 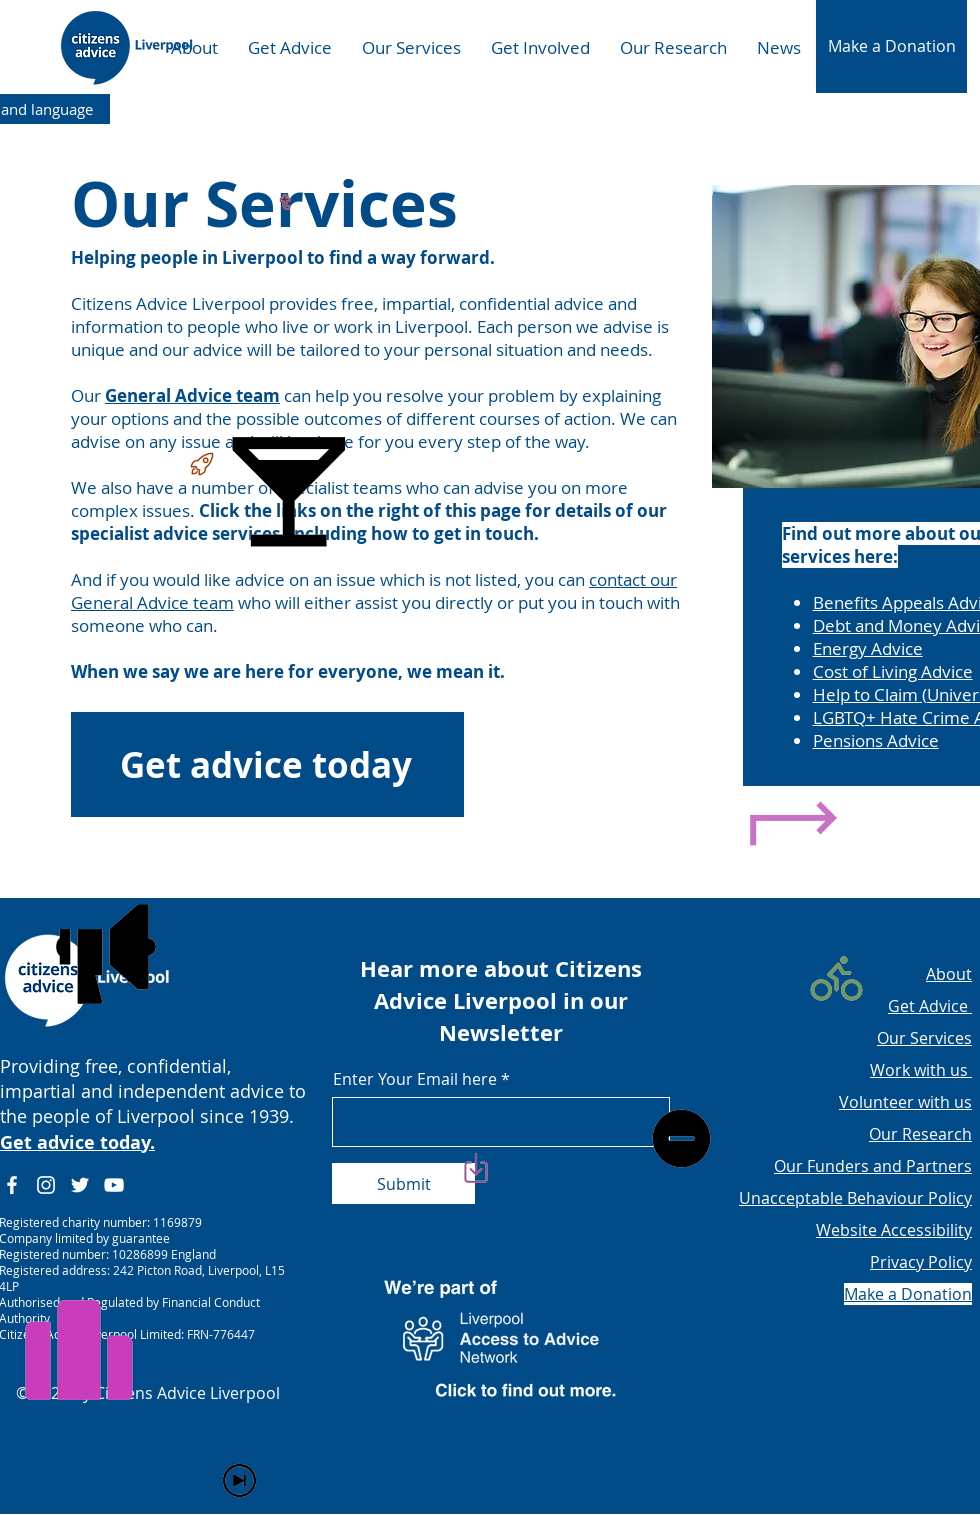 I want to click on access bike-sharing or cycling options, so click(x=836, y=977).